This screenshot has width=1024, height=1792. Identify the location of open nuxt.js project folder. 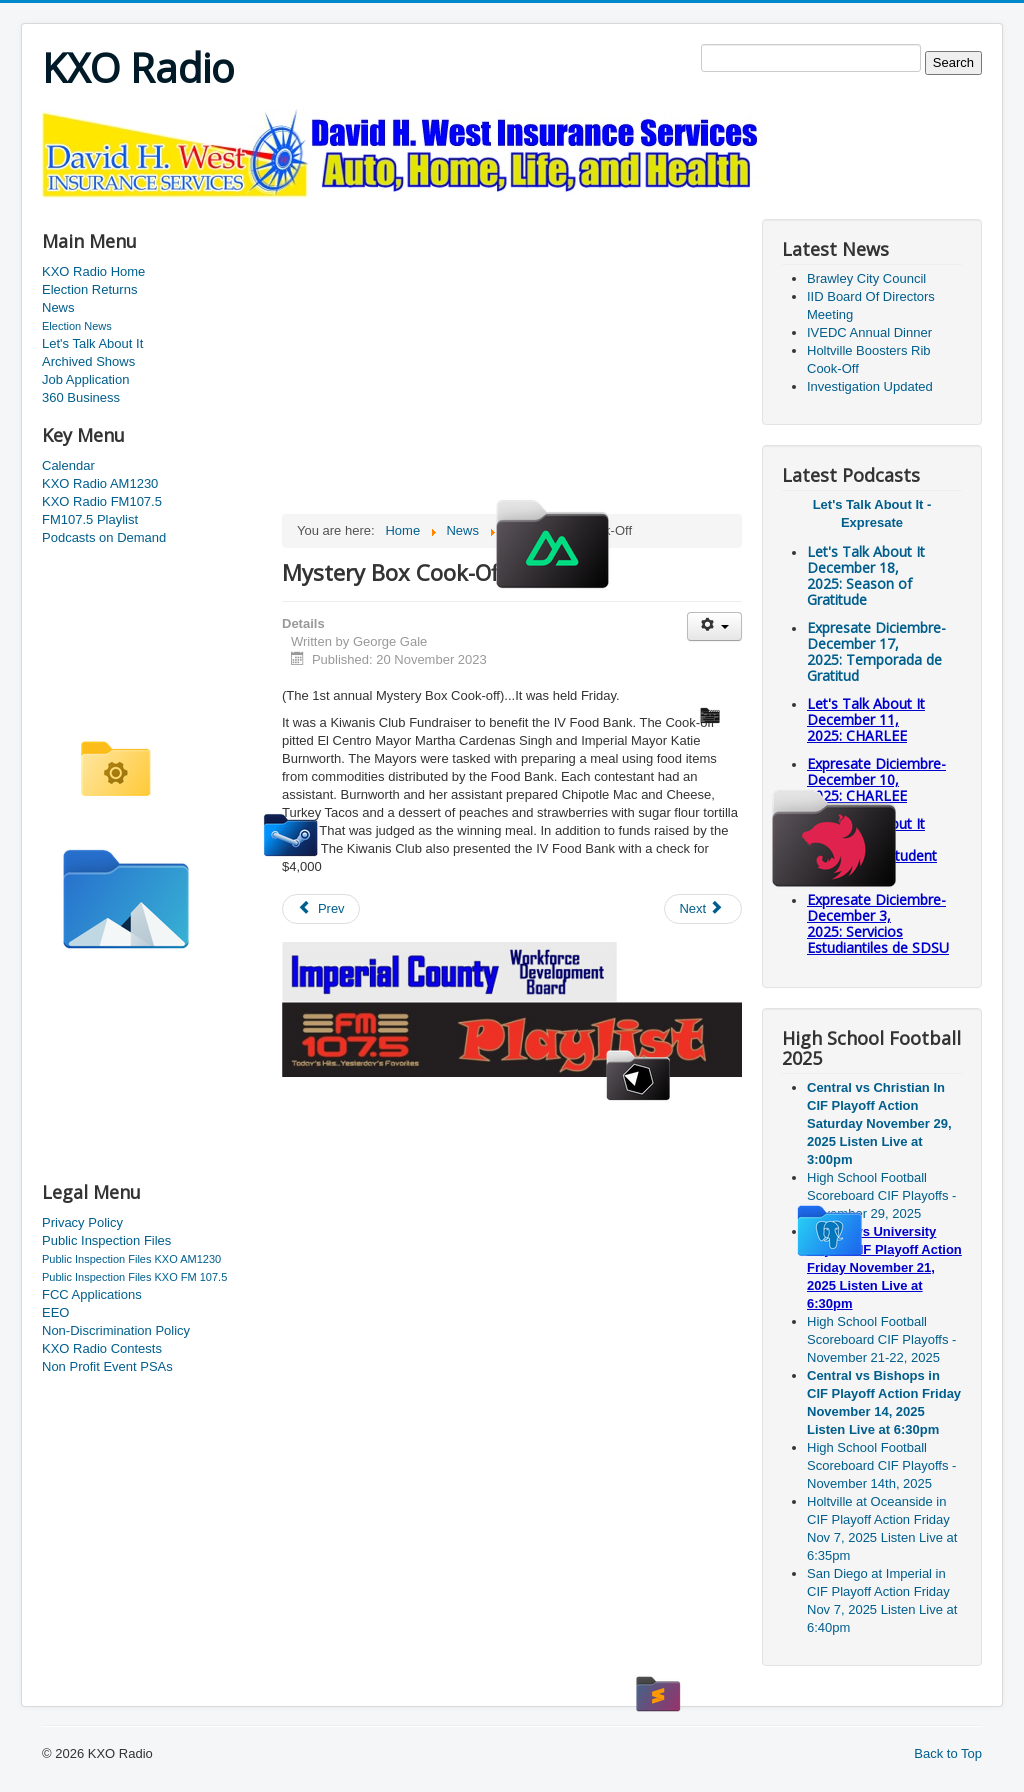
(552, 547).